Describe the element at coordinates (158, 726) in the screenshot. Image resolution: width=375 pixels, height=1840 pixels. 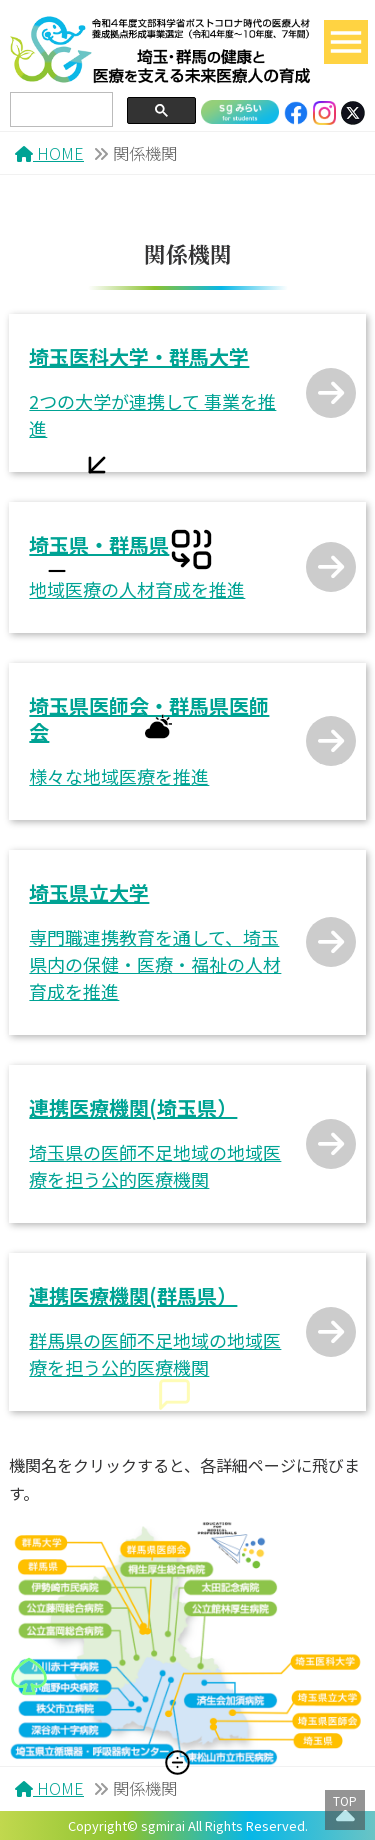
I see `indicates partly cloudy weather conditions` at that location.